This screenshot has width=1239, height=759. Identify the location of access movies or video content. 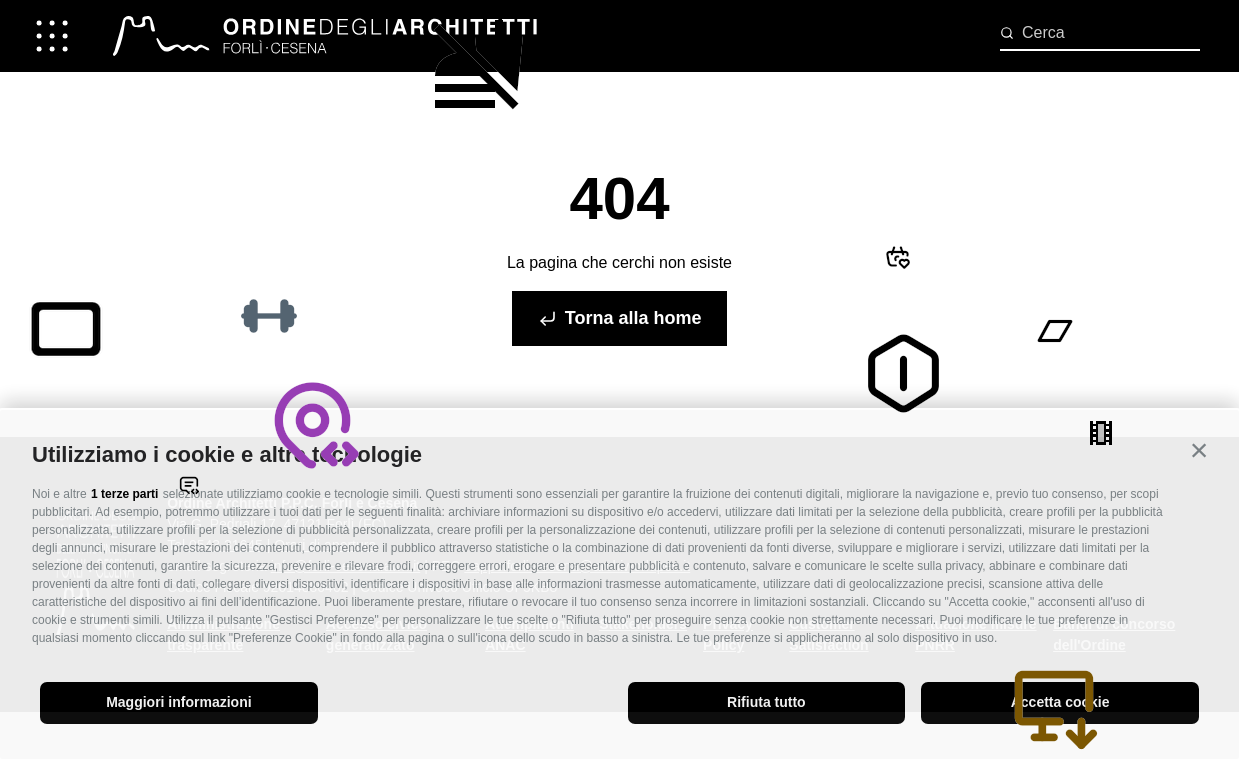
(1101, 433).